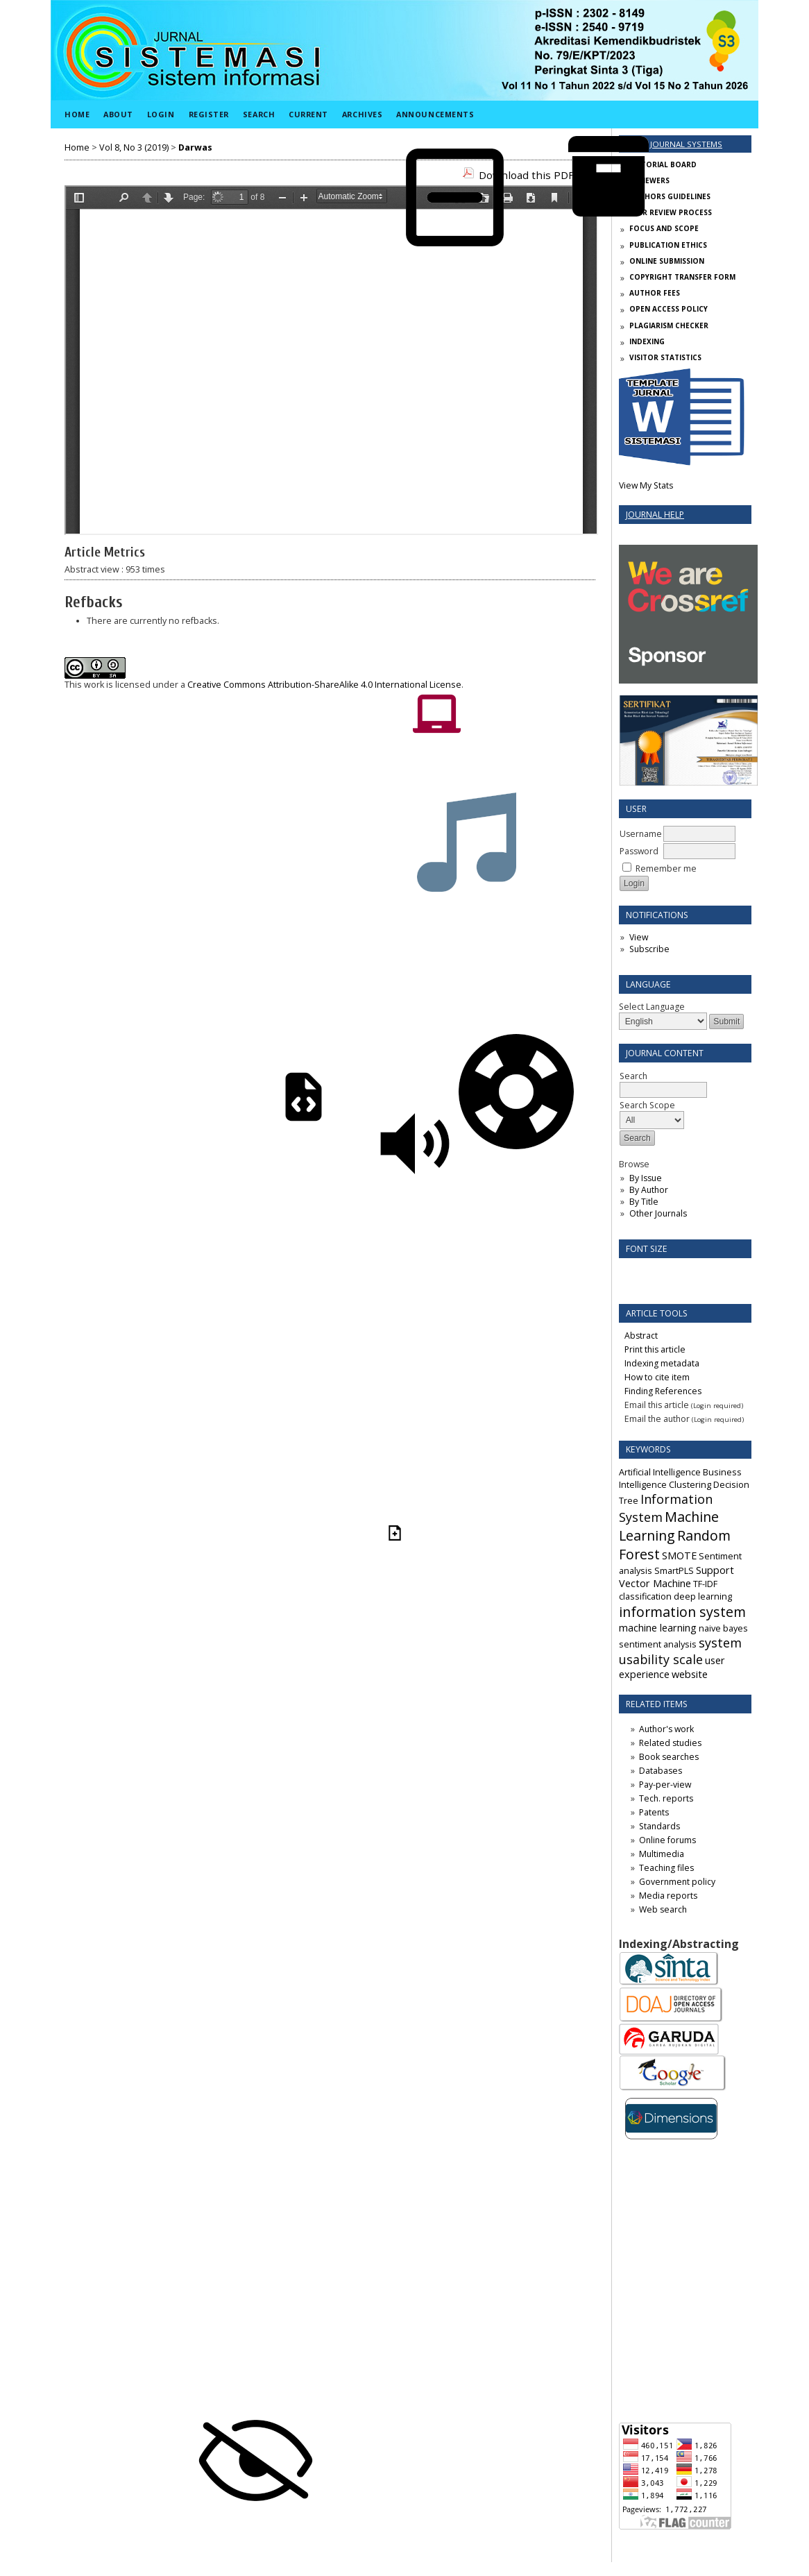 This screenshot has width=809, height=2576. What do you see at coordinates (415, 1144) in the screenshot?
I see `increase audio volume` at bounding box center [415, 1144].